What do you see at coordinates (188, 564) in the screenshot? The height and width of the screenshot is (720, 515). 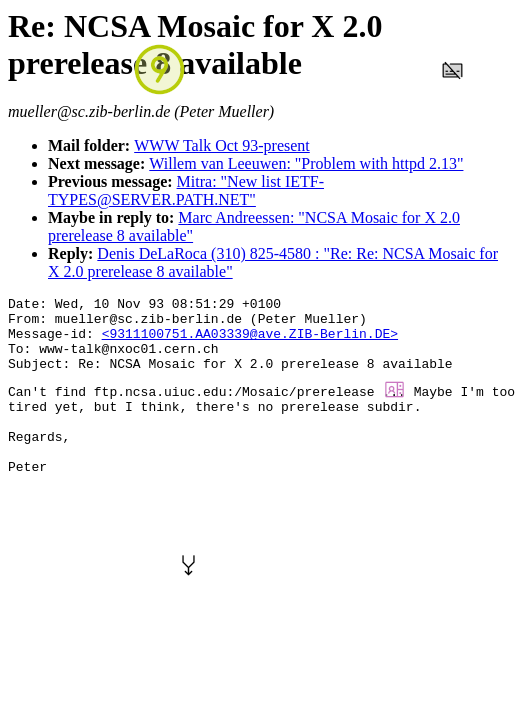 I see `merge selected items or branches` at bounding box center [188, 564].